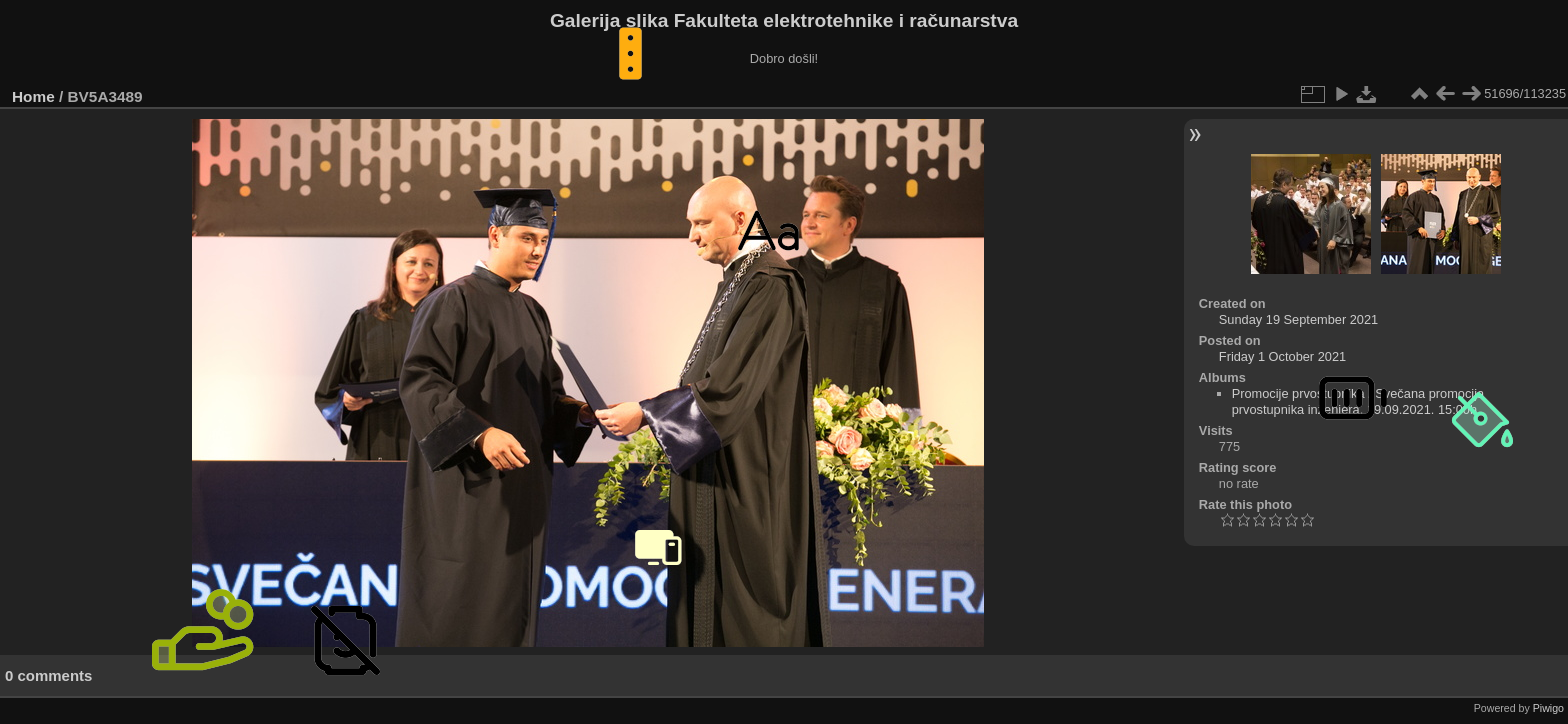  I want to click on adjust font or text size settings, so click(769, 231).